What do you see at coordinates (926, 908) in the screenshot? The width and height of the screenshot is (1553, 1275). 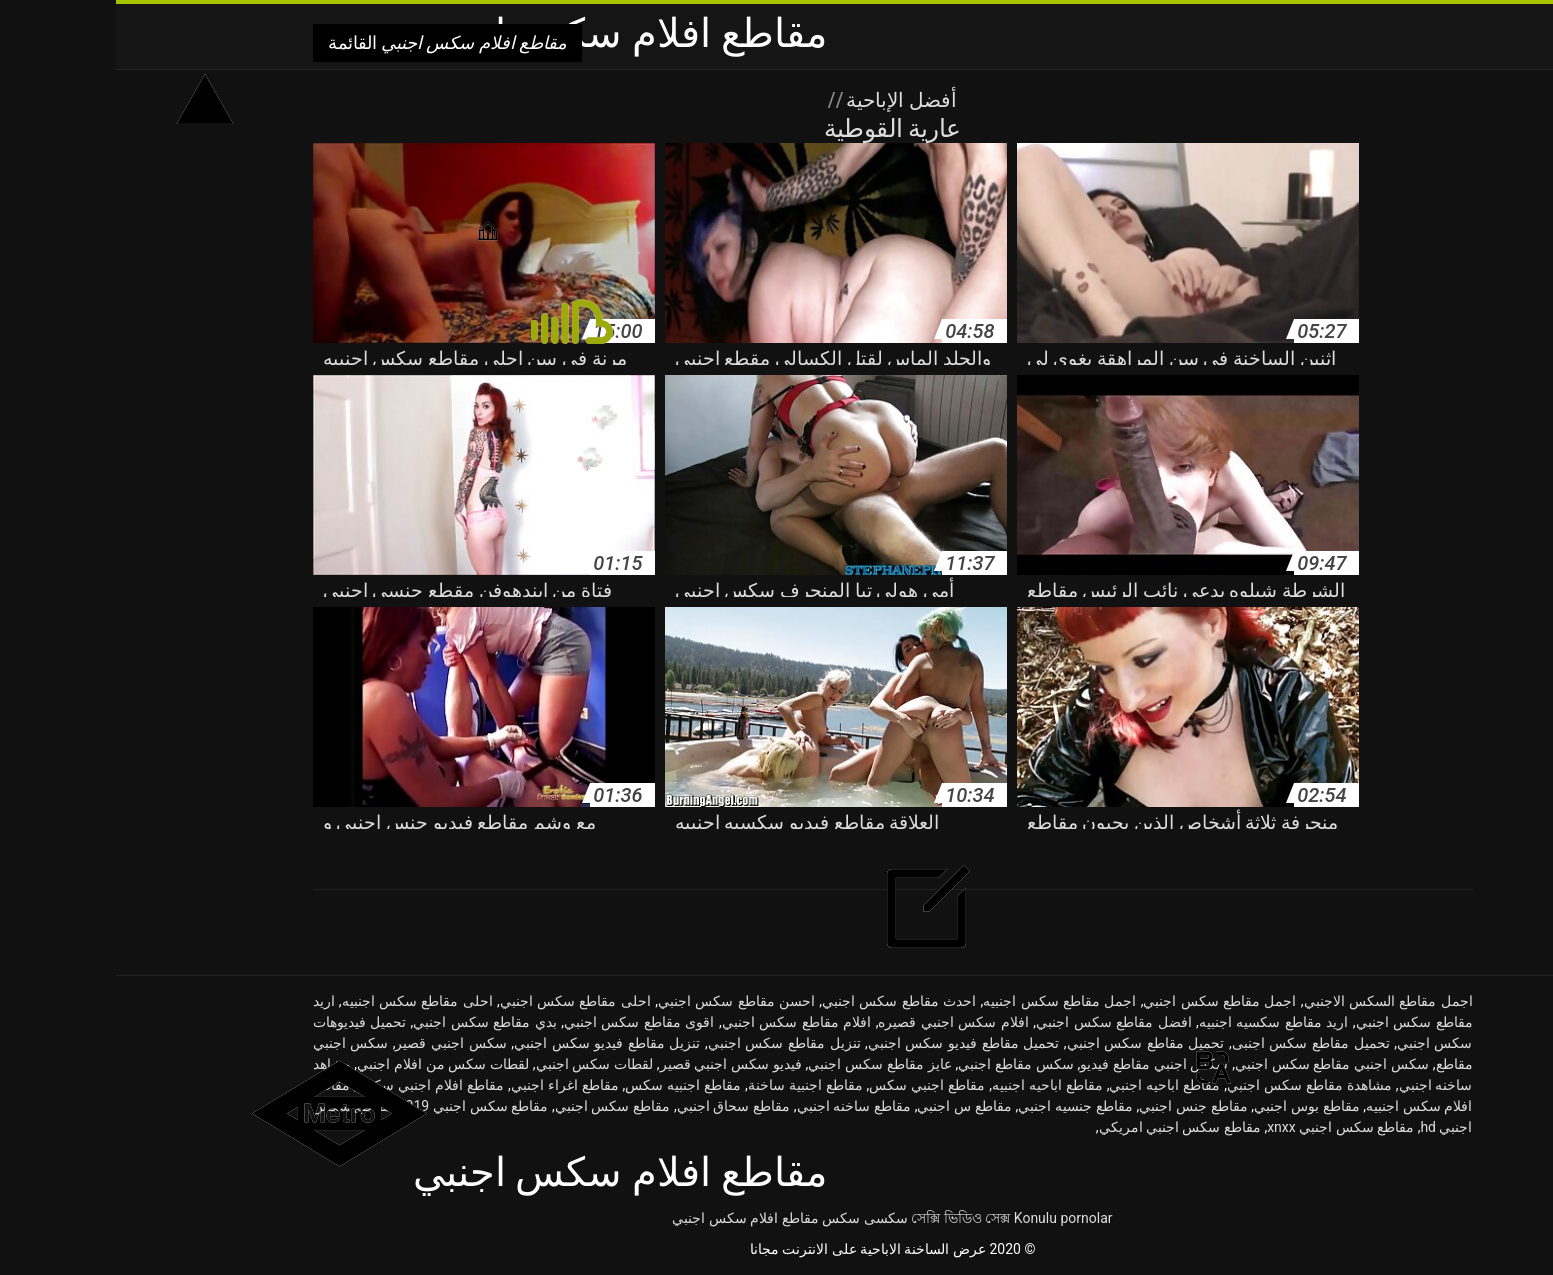 I see `edit content in a text field or form` at bounding box center [926, 908].